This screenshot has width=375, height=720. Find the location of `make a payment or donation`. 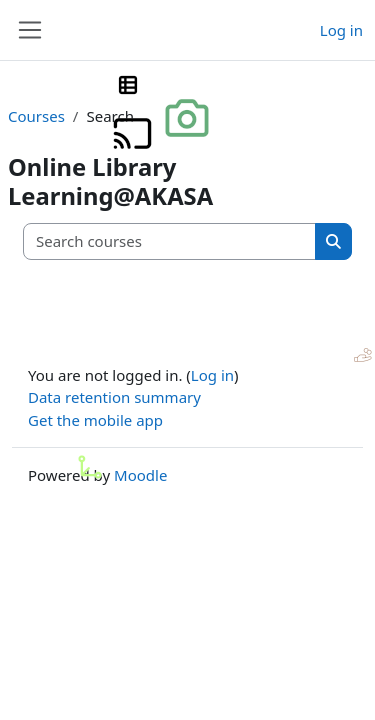

make a payment or donation is located at coordinates (363, 355).